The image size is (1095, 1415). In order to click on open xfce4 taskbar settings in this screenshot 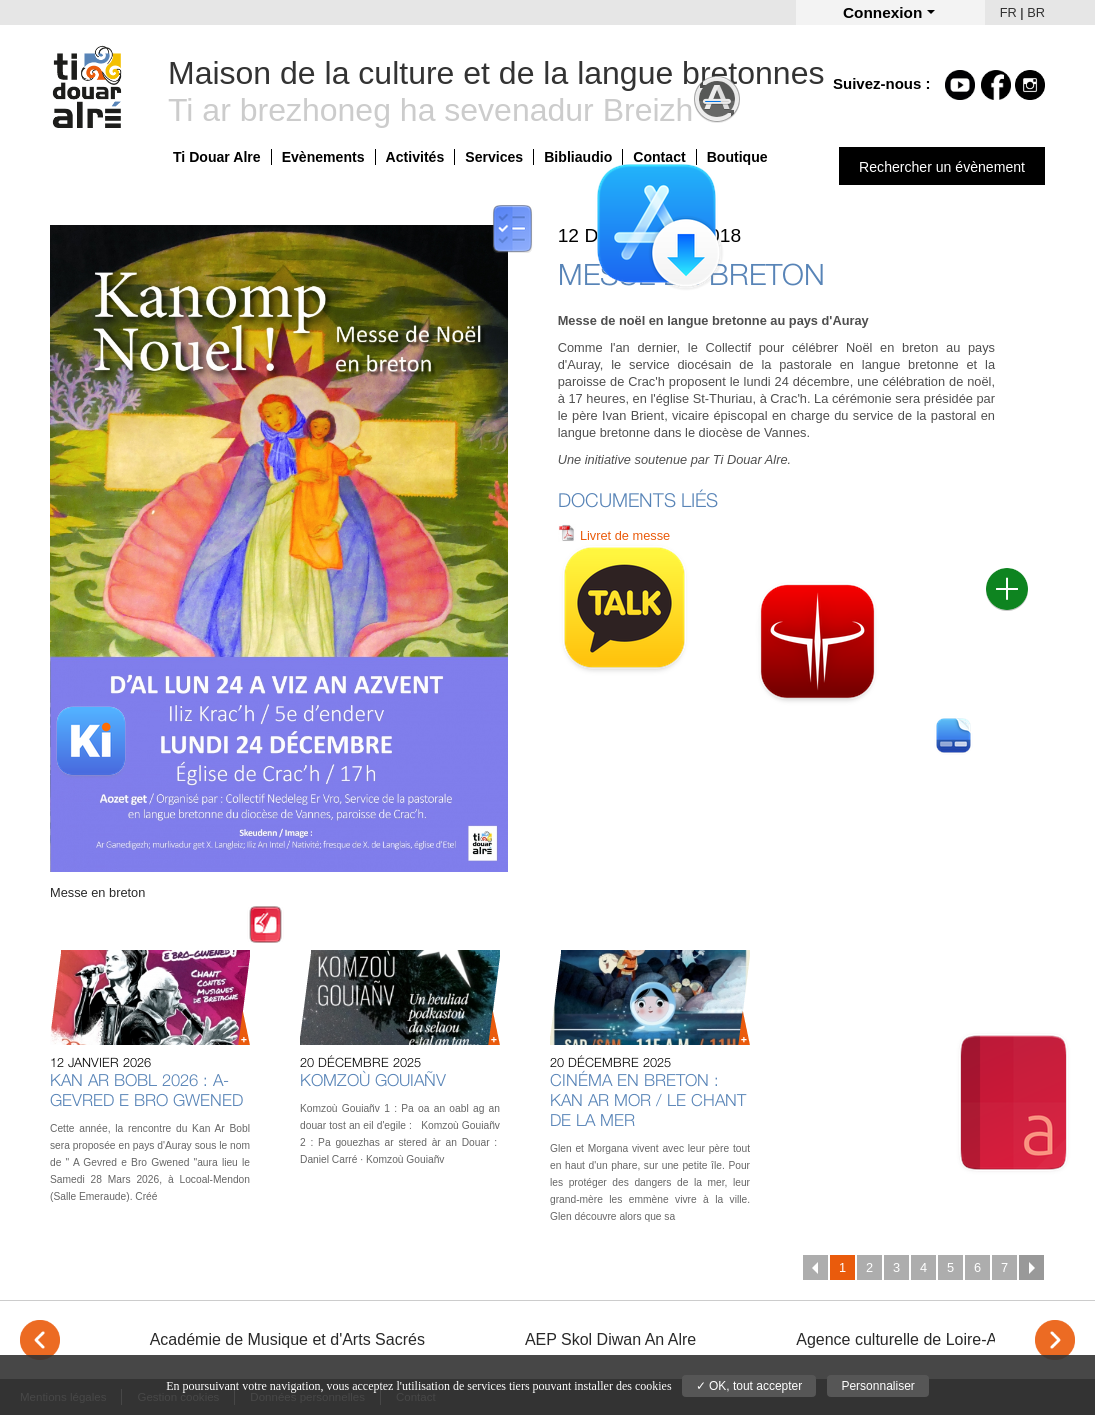, I will do `click(953, 735)`.